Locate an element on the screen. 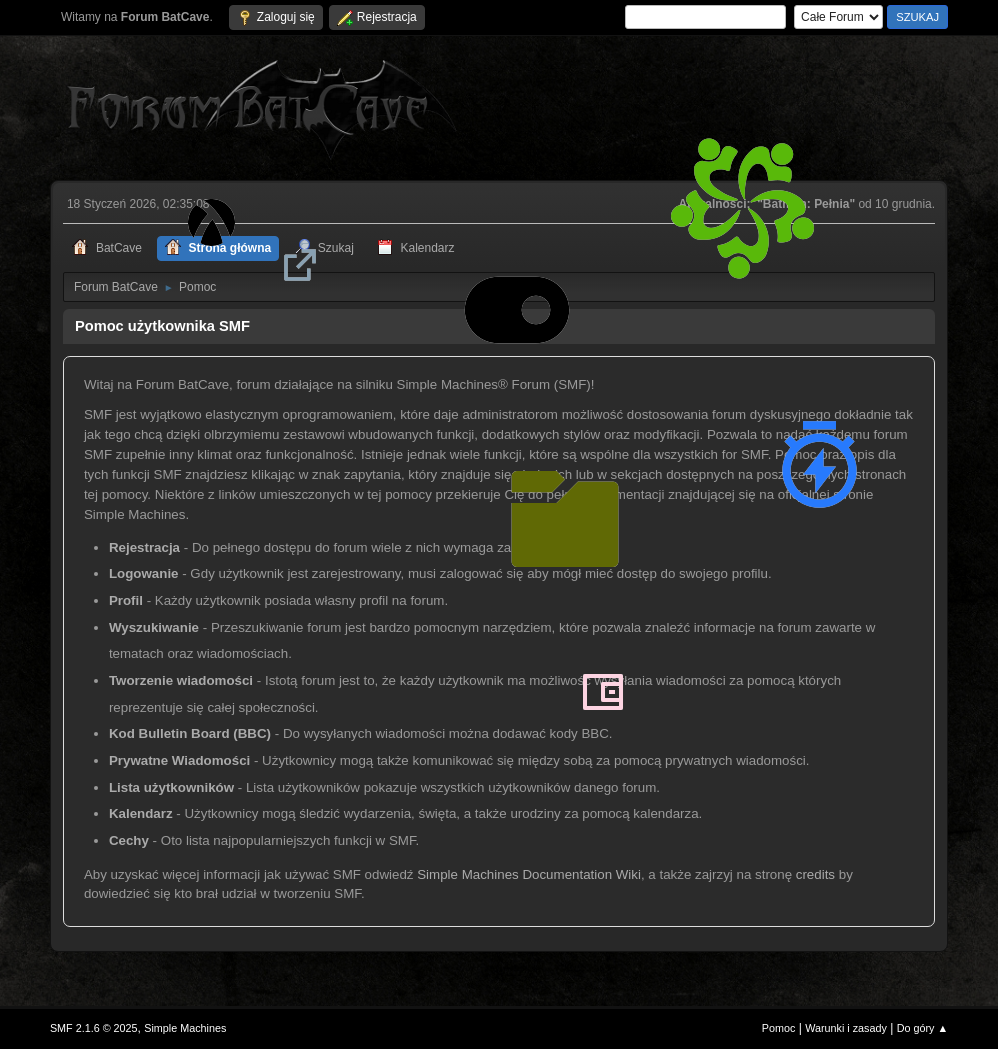 The width and height of the screenshot is (998, 1049). racket programming language logo is located at coordinates (211, 222).